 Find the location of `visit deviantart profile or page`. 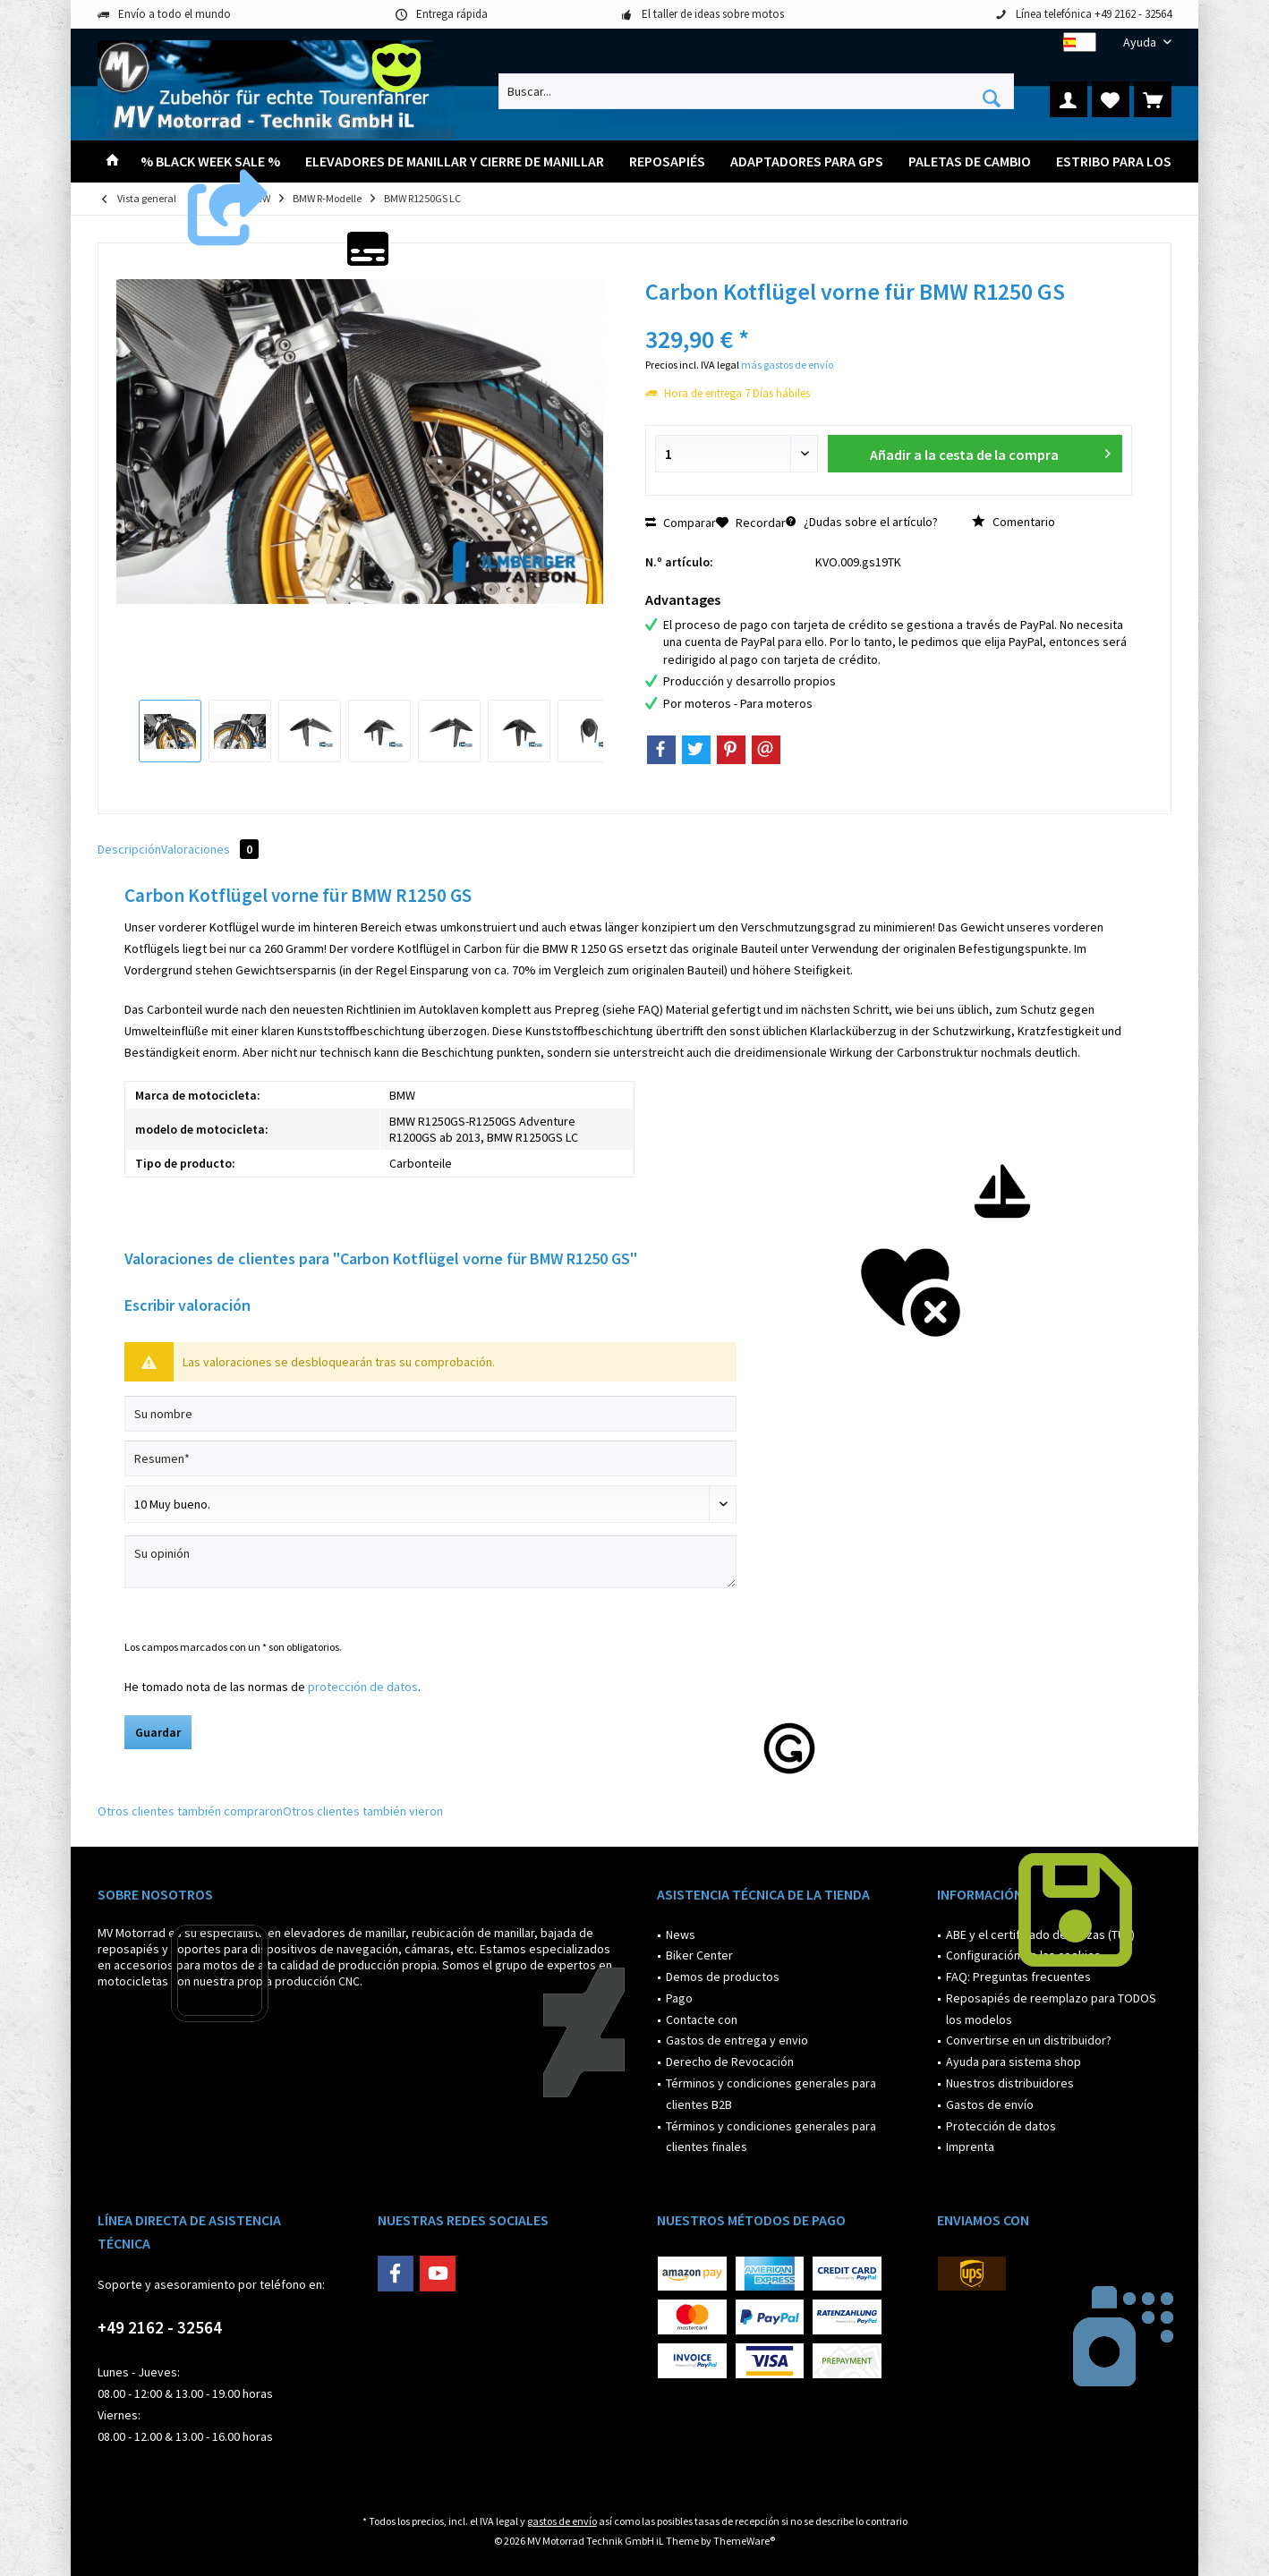

visit deviantart profile or page is located at coordinates (583, 2032).